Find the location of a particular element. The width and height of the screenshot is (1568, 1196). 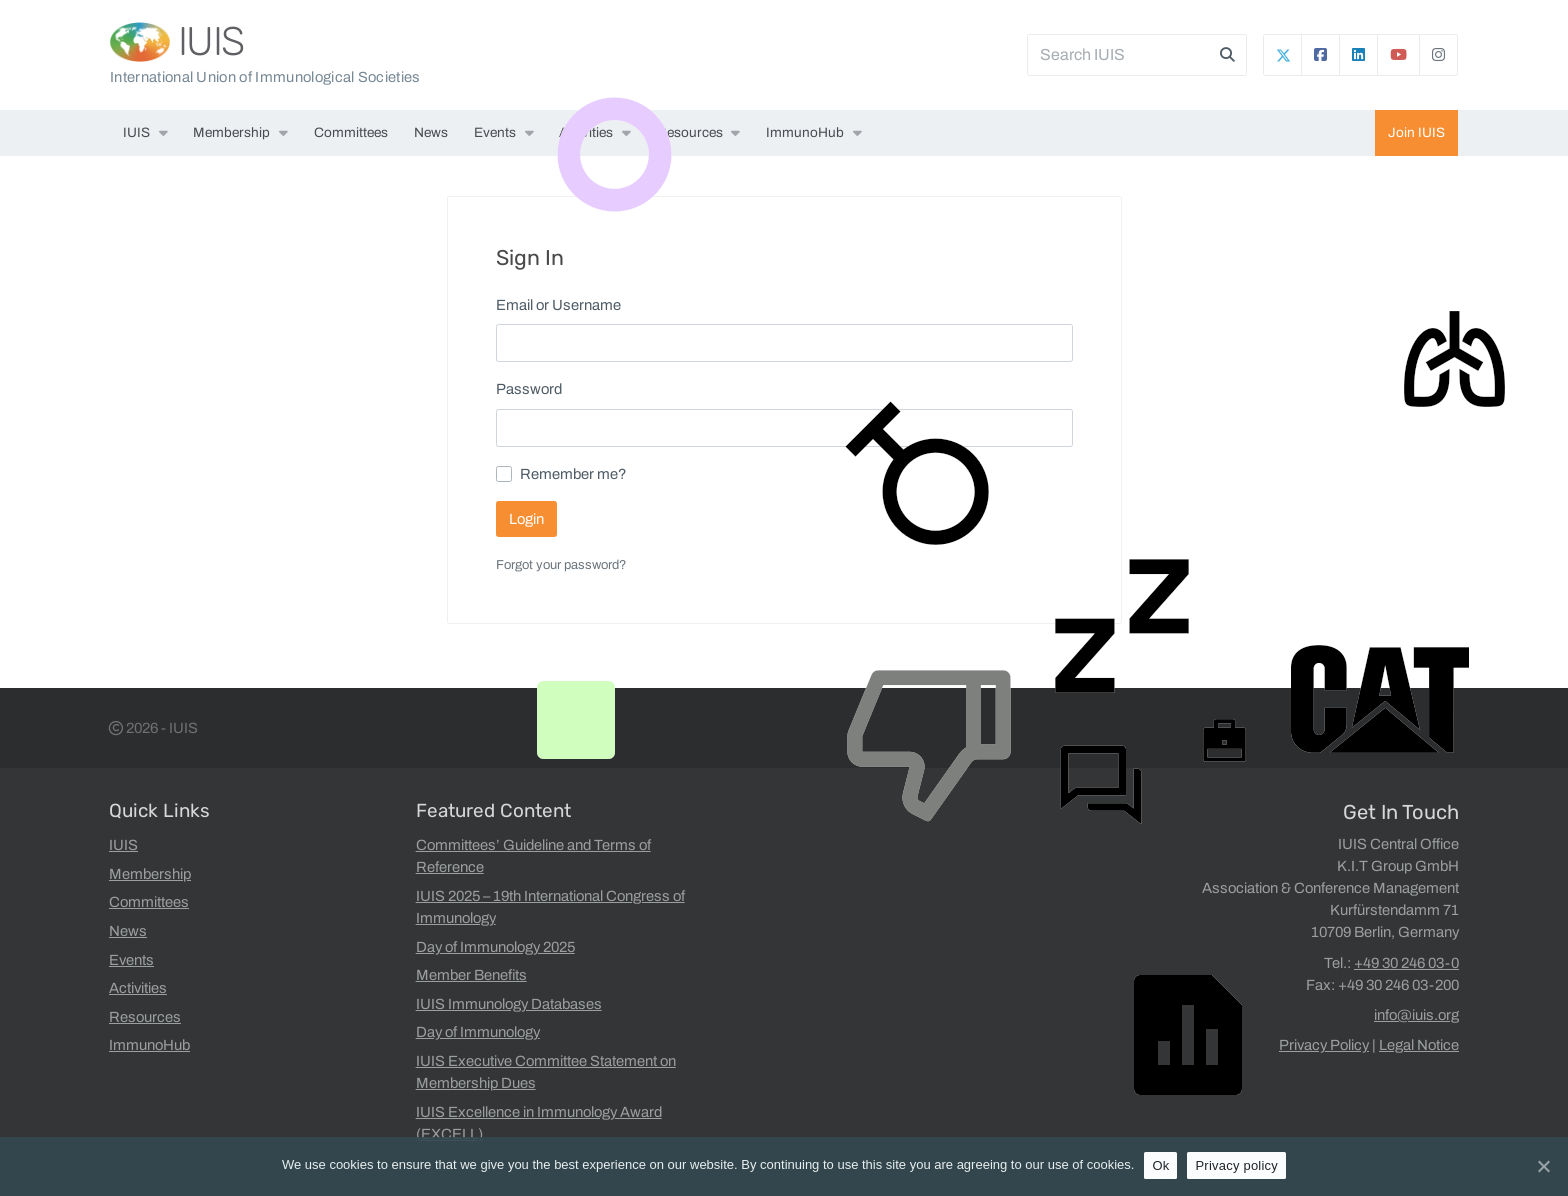

indicates sleep or rest mode is located at coordinates (1122, 626).